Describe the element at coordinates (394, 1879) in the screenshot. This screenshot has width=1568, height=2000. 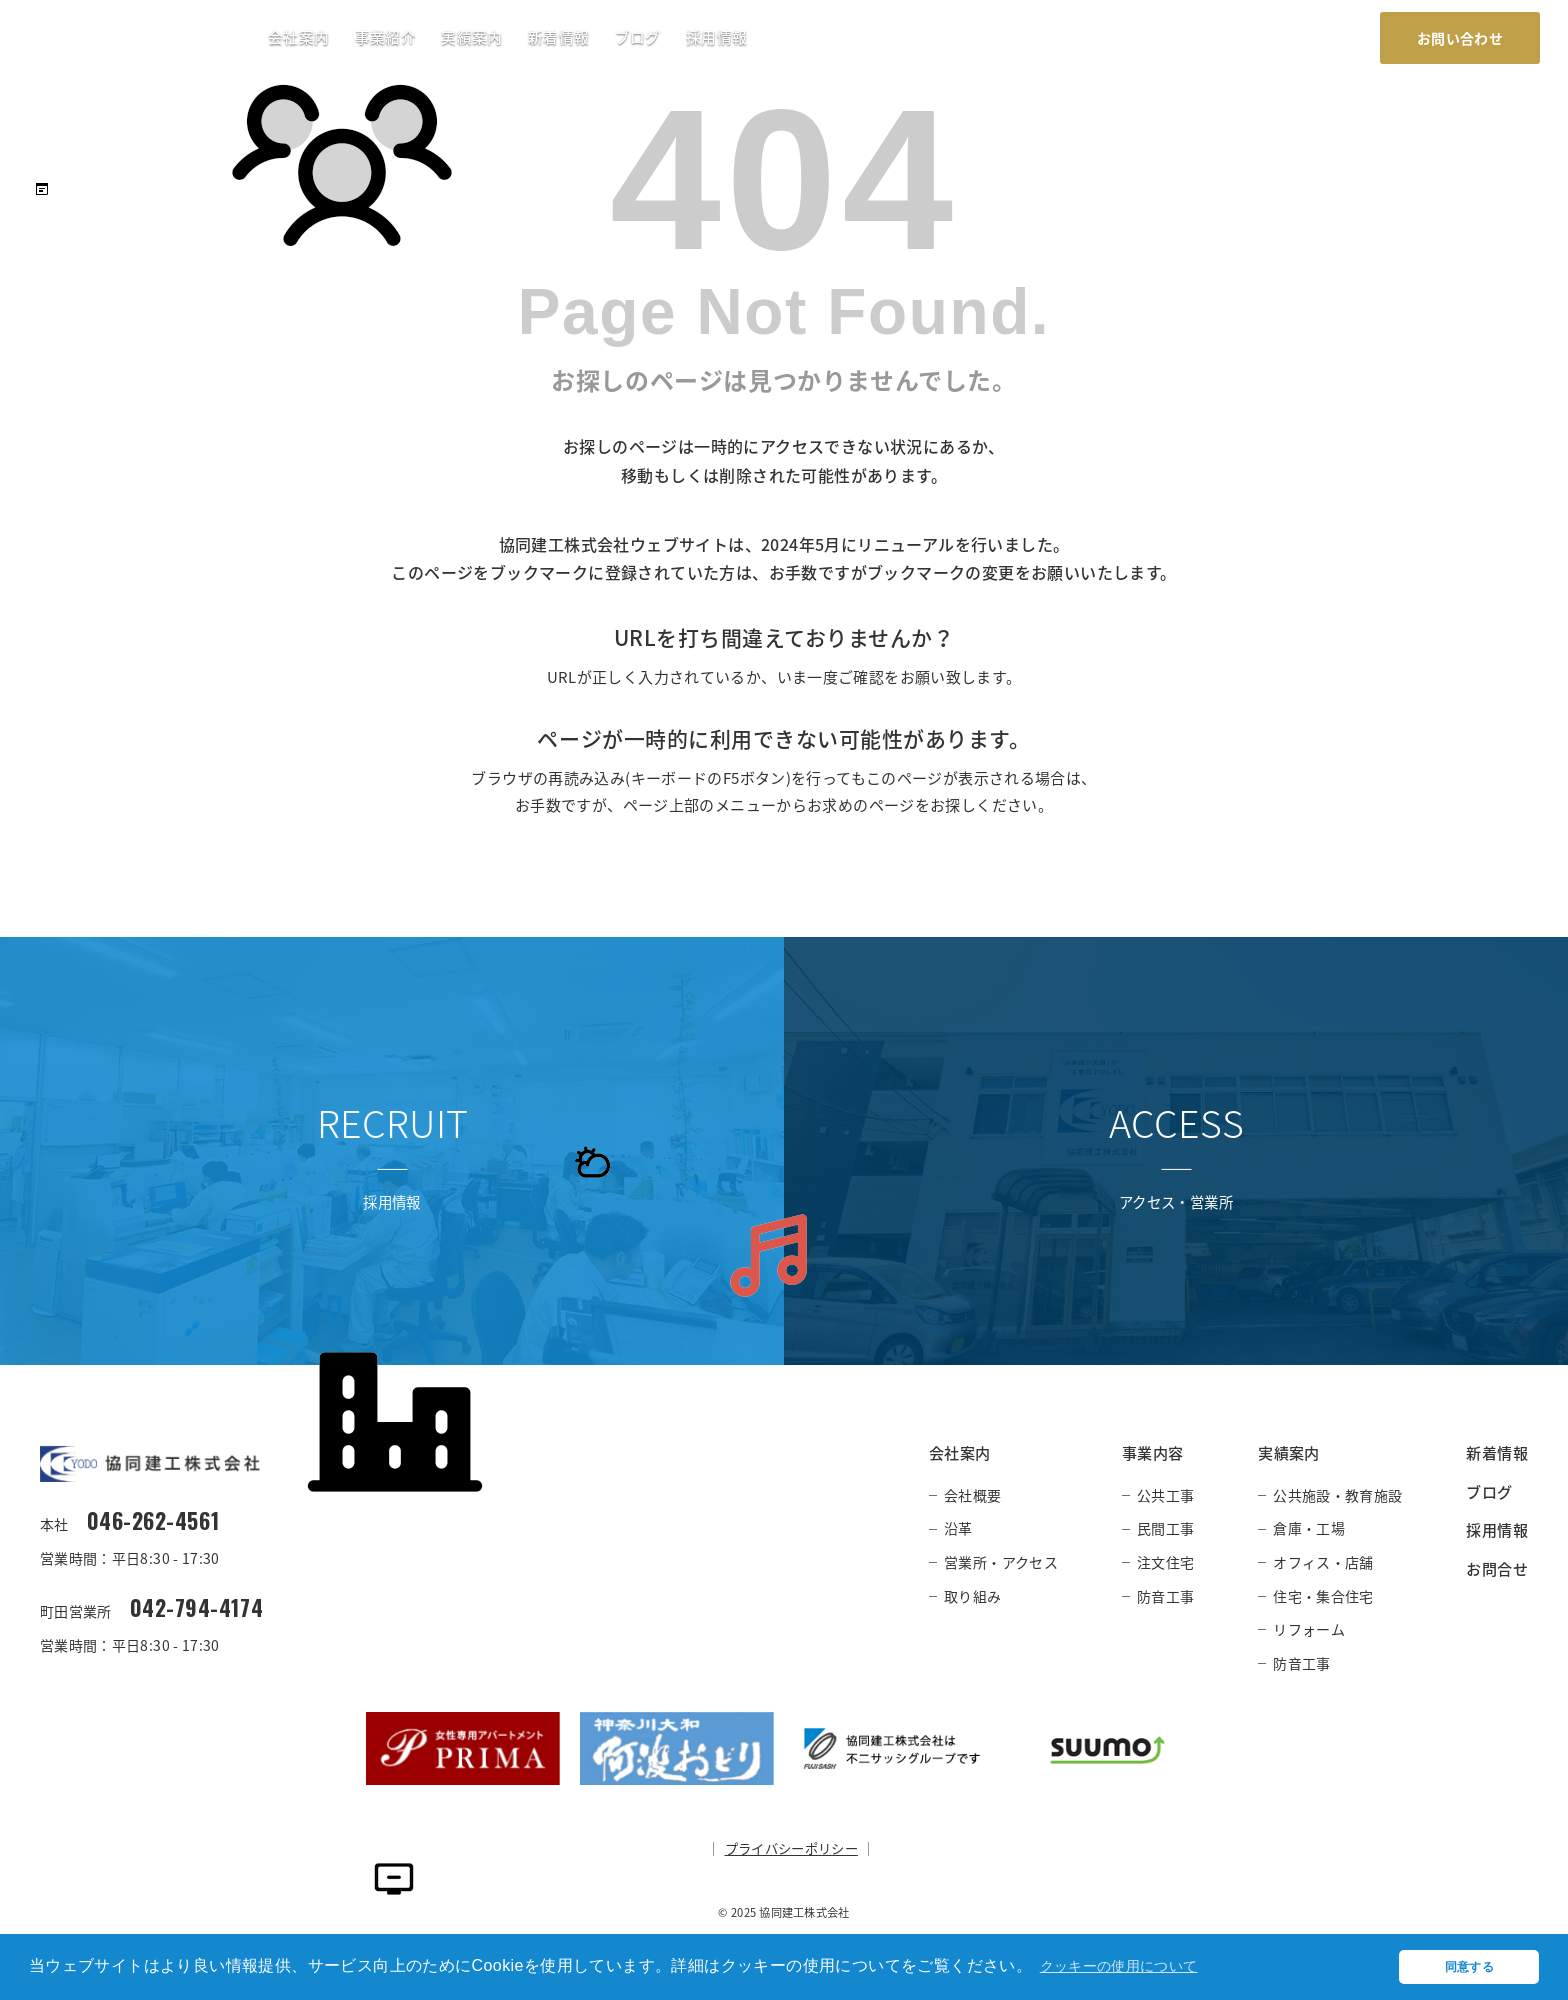
I see `remove video from watch queue` at that location.